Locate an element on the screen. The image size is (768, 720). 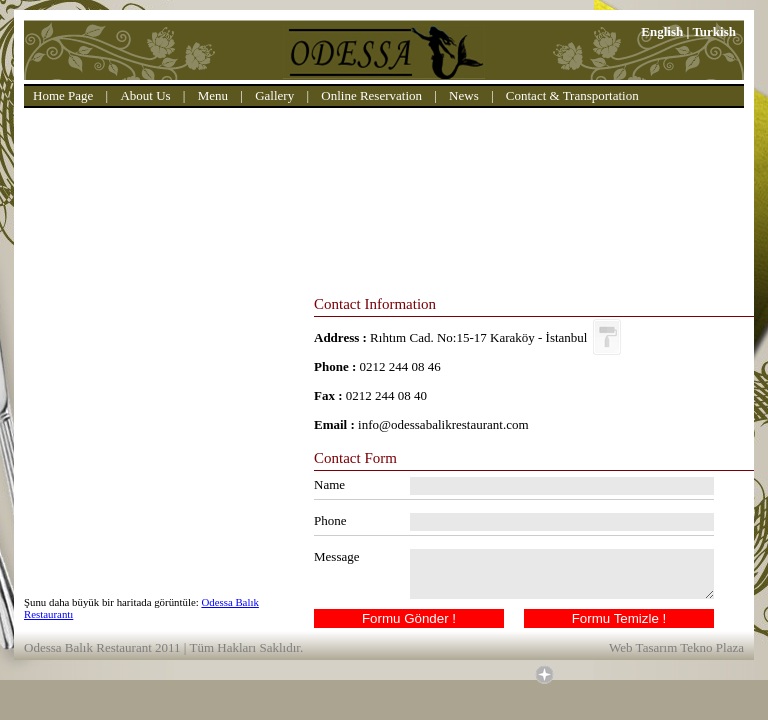
remove trust status from a bluetooth device is located at coordinates (544, 674).